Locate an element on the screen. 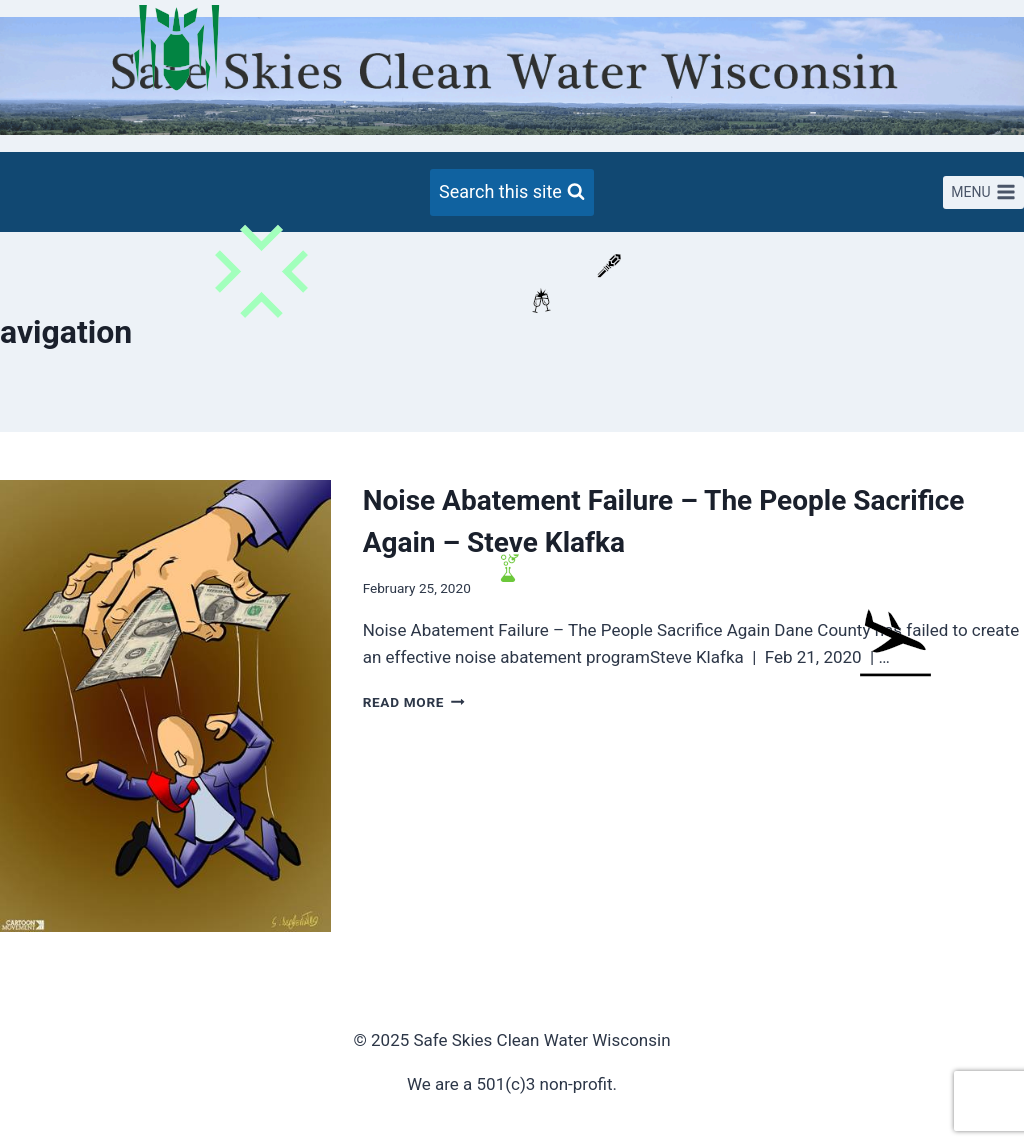  indicates incoming flight arrival is located at coordinates (895, 644).